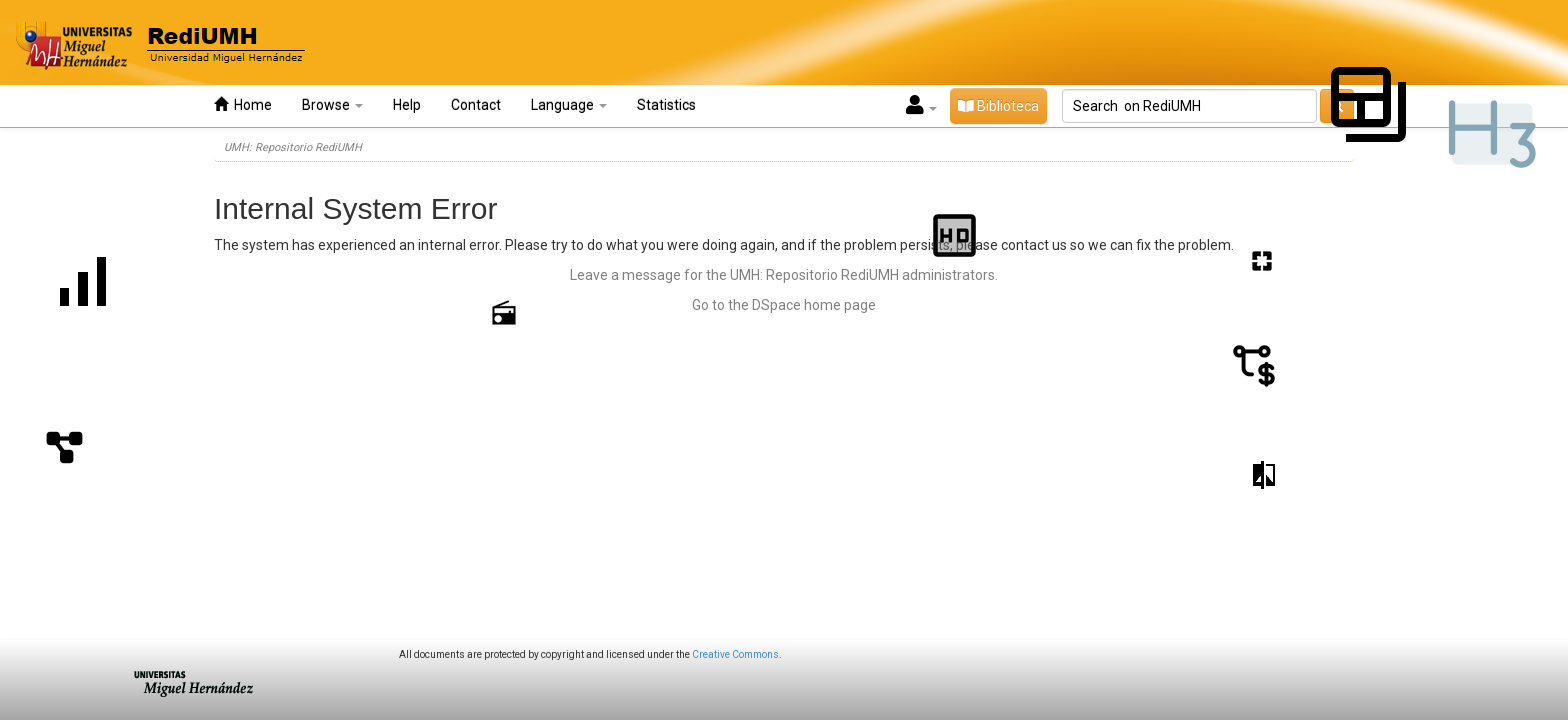  What do you see at coordinates (954, 235) in the screenshot?
I see `indicates high definition video quality is available` at bounding box center [954, 235].